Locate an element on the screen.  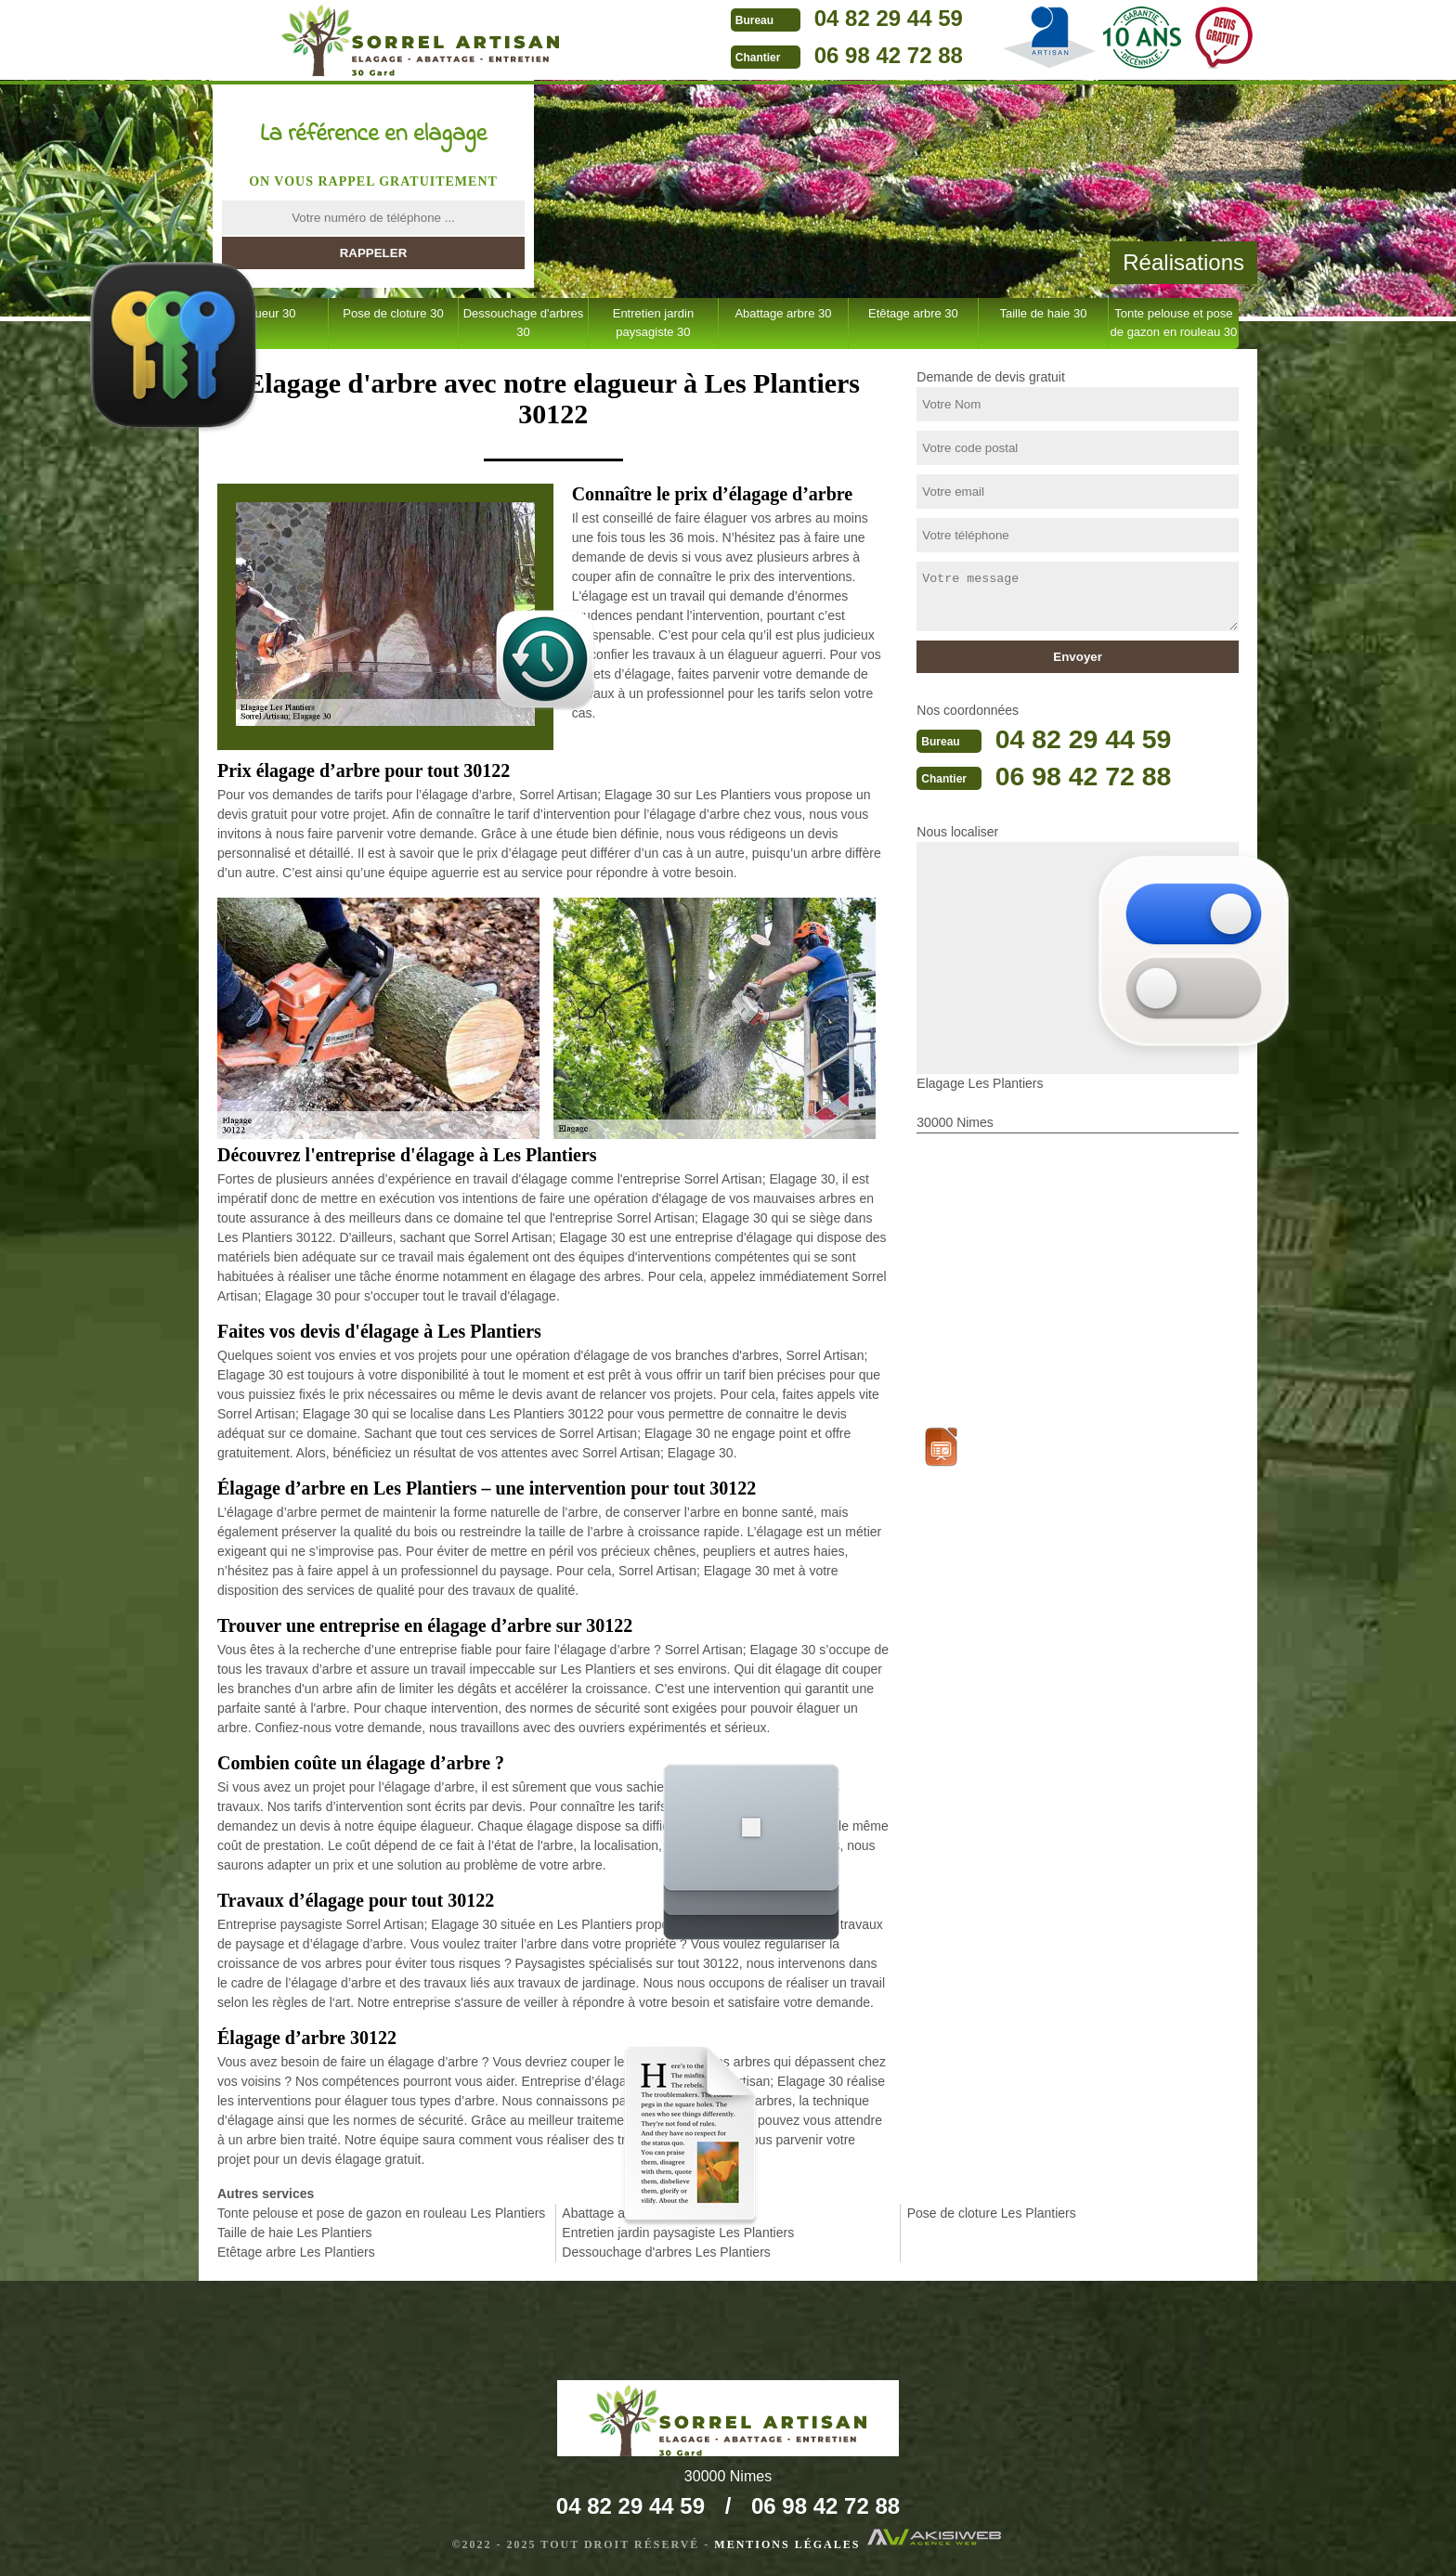
open gnome tweaks to customize system settings is located at coordinates (1193, 951).